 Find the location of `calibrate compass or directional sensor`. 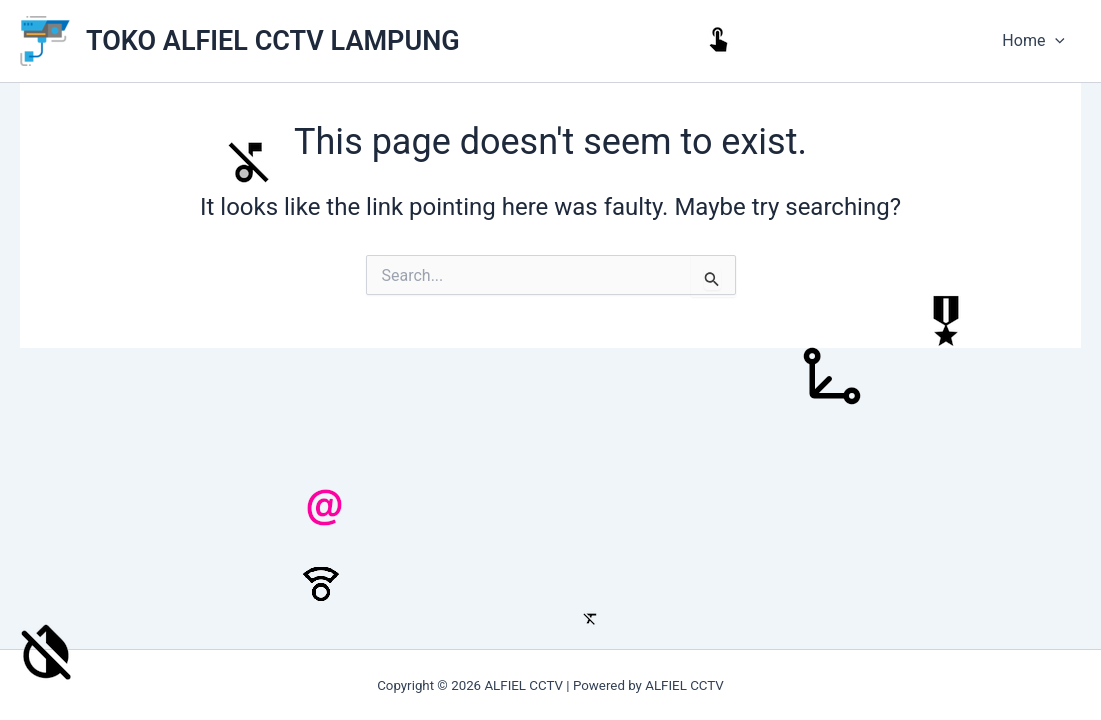

calibrate compass or directional sensor is located at coordinates (321, 583).